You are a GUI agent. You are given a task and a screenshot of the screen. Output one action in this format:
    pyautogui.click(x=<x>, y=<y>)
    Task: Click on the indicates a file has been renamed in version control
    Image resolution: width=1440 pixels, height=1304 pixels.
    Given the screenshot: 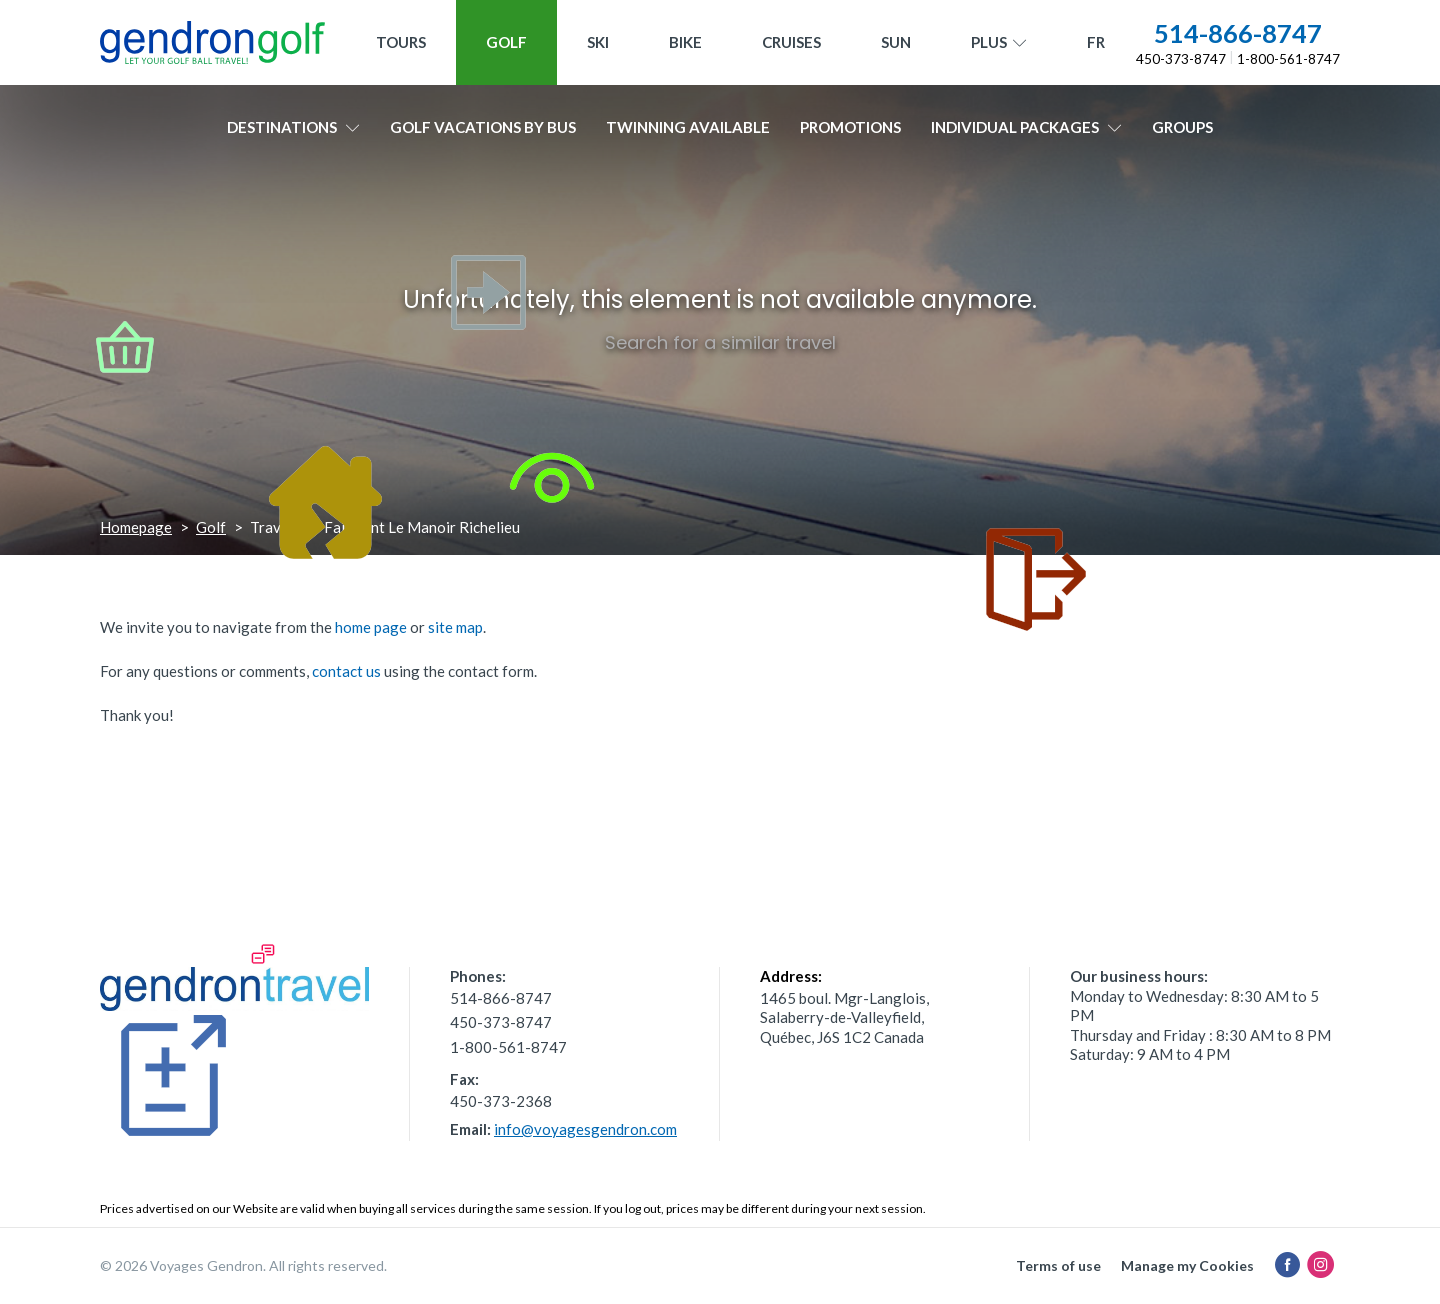 What is the action you would take?
    pyautogui.click(x=488, y=292)
    